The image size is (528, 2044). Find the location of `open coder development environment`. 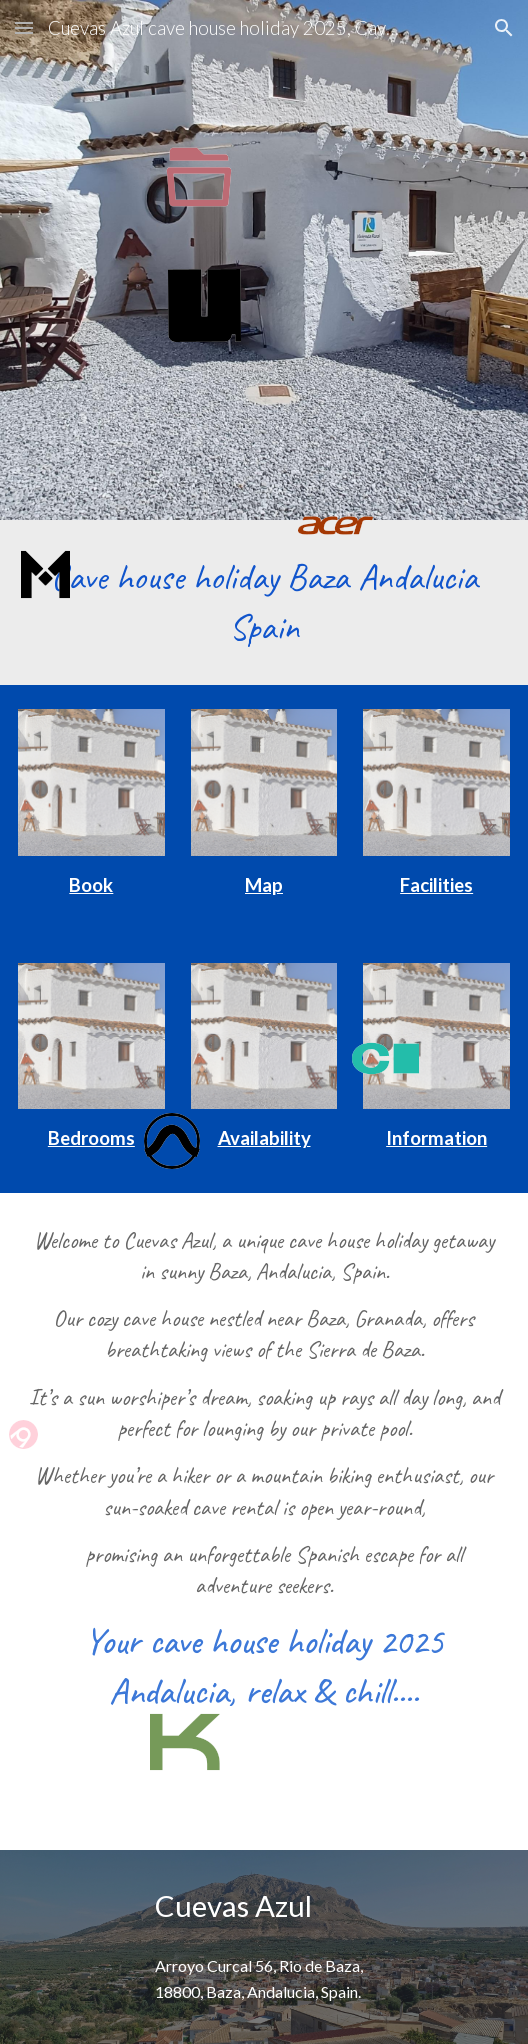

open coder development environment is located at coordinates (385, 1058).